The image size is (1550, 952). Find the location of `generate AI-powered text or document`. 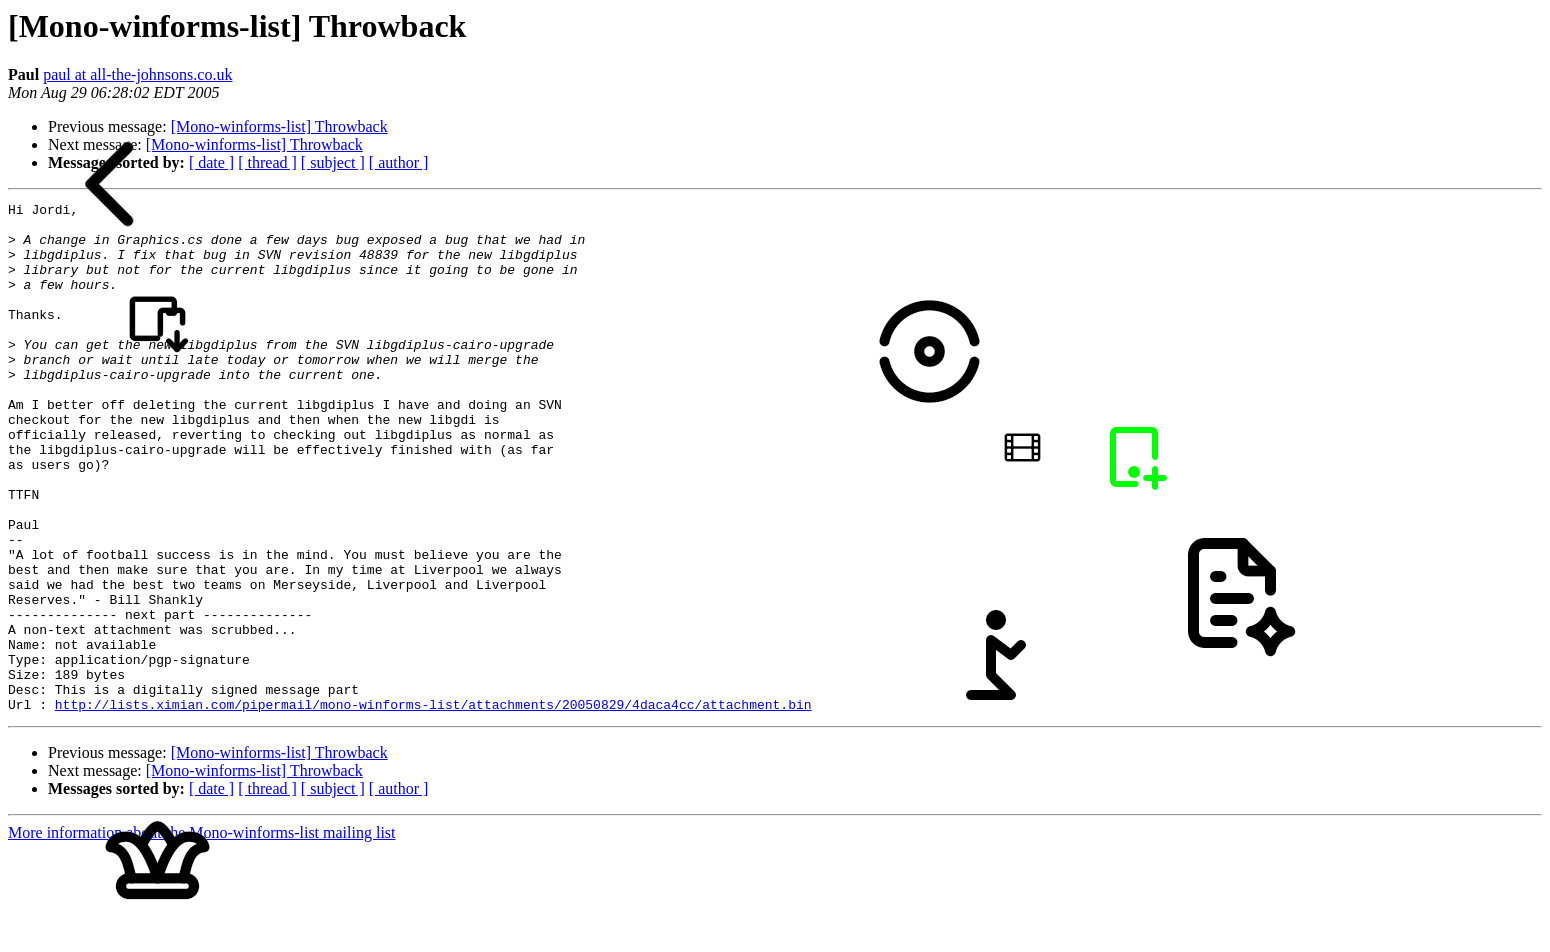

generate AI-powered text or document is located at coordinates (1232, 593).